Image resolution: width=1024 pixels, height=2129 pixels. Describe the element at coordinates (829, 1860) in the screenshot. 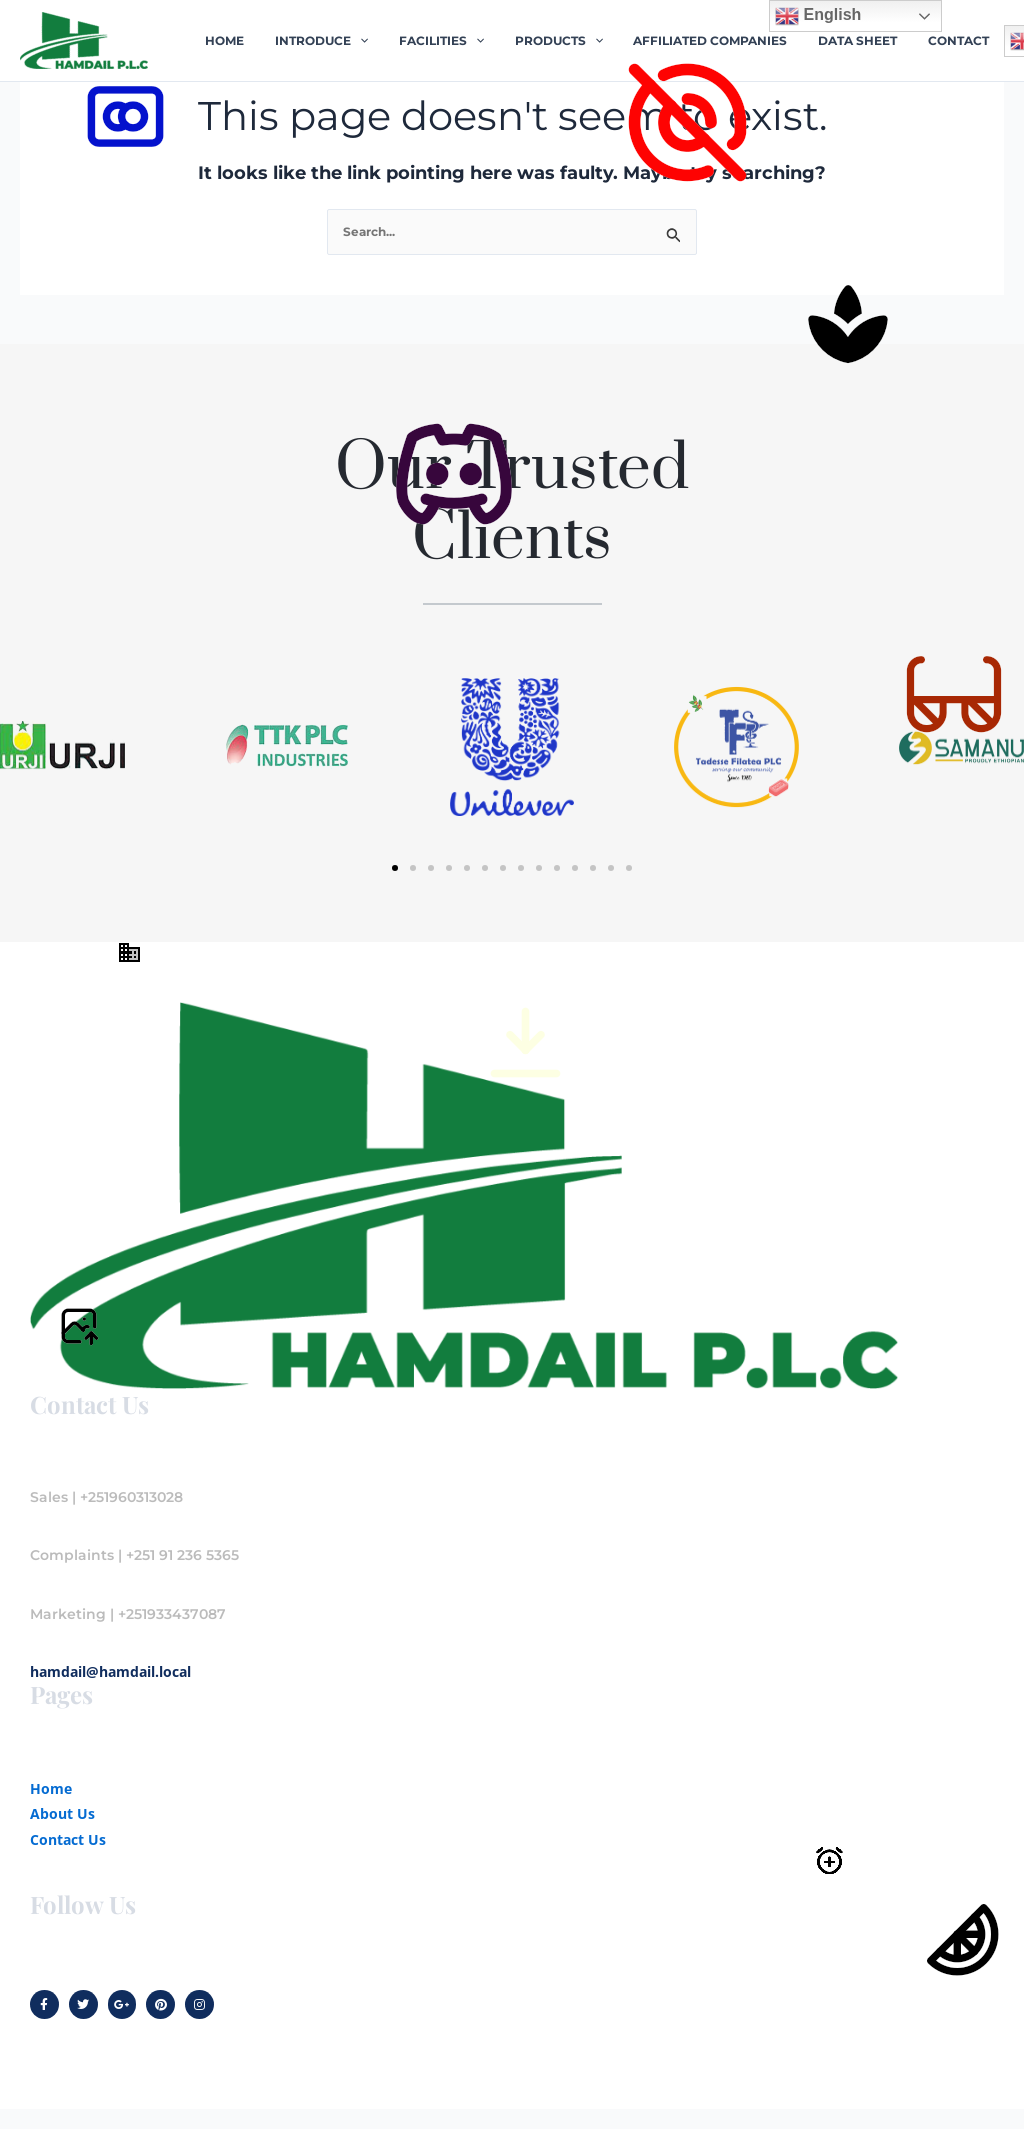

I see `add a new alarm` at that location.